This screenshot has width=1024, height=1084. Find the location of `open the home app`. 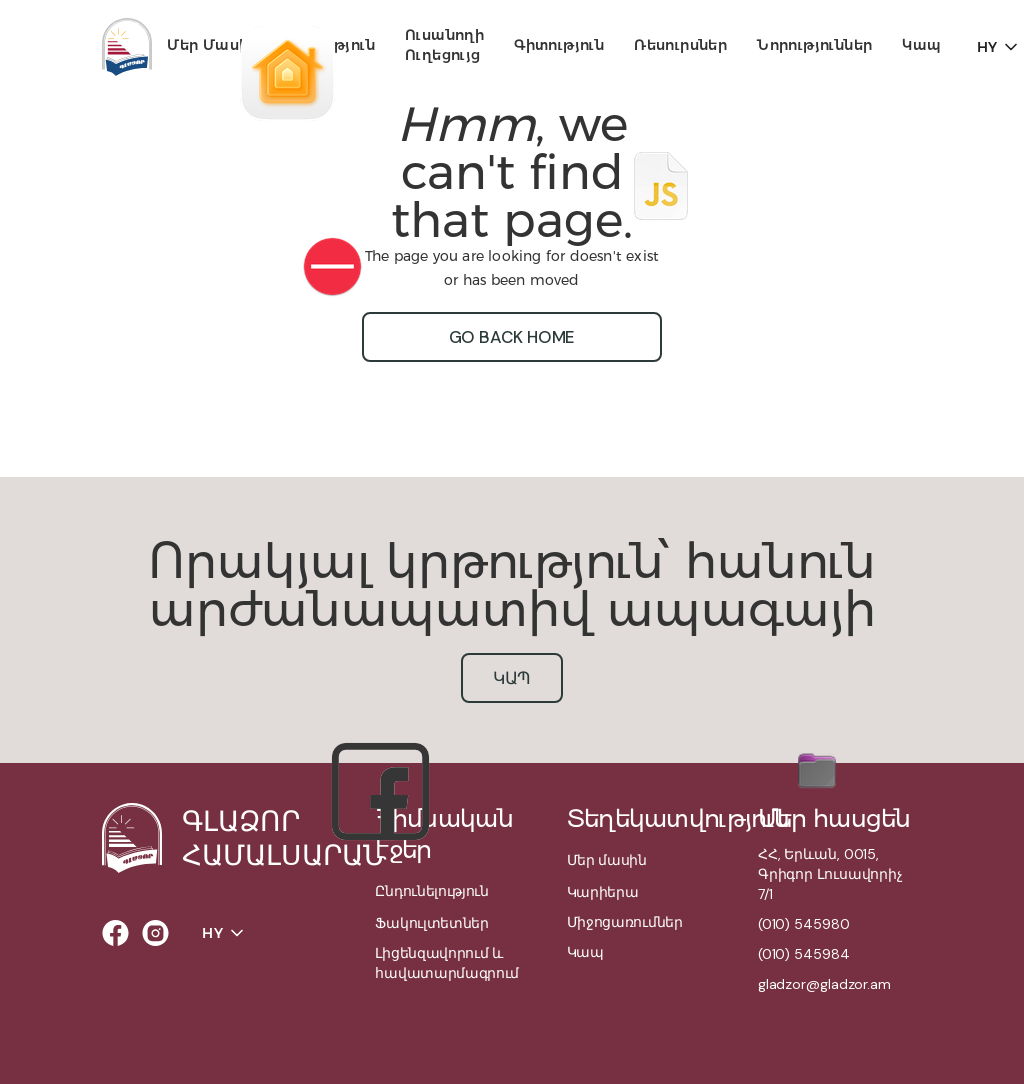

open the home app is located at coordinates (287, 73).